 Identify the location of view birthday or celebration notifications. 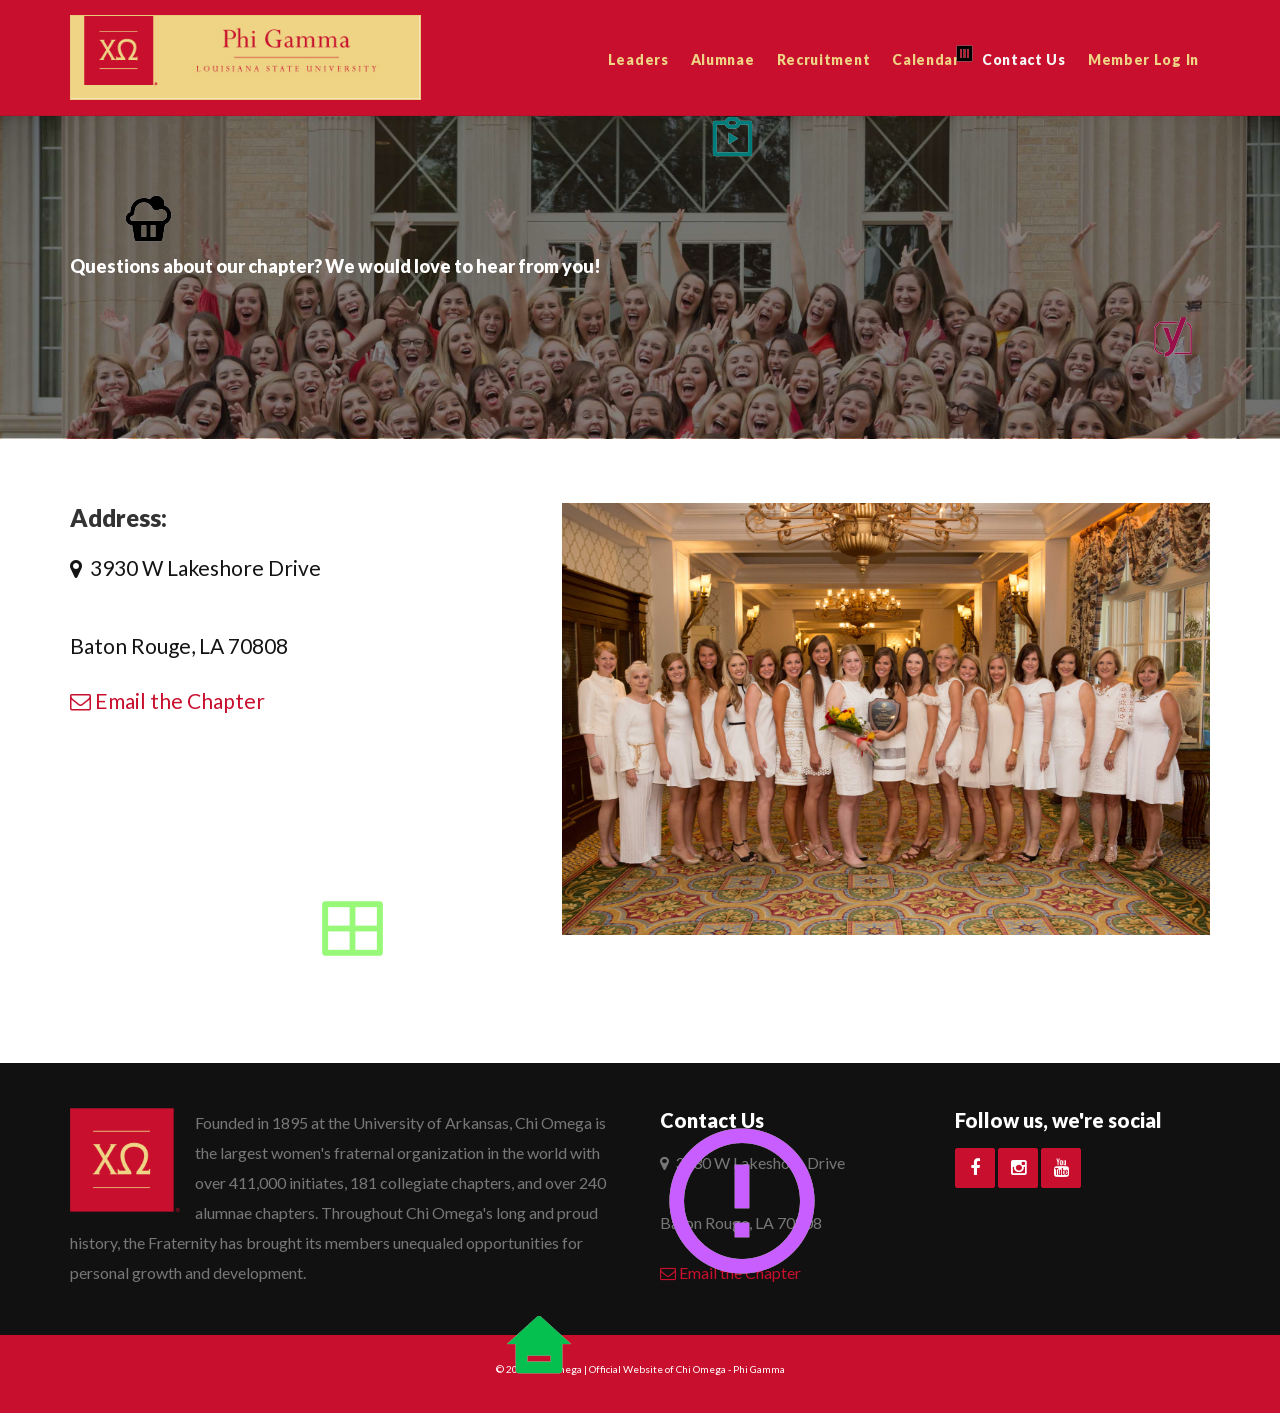
(148, 218).